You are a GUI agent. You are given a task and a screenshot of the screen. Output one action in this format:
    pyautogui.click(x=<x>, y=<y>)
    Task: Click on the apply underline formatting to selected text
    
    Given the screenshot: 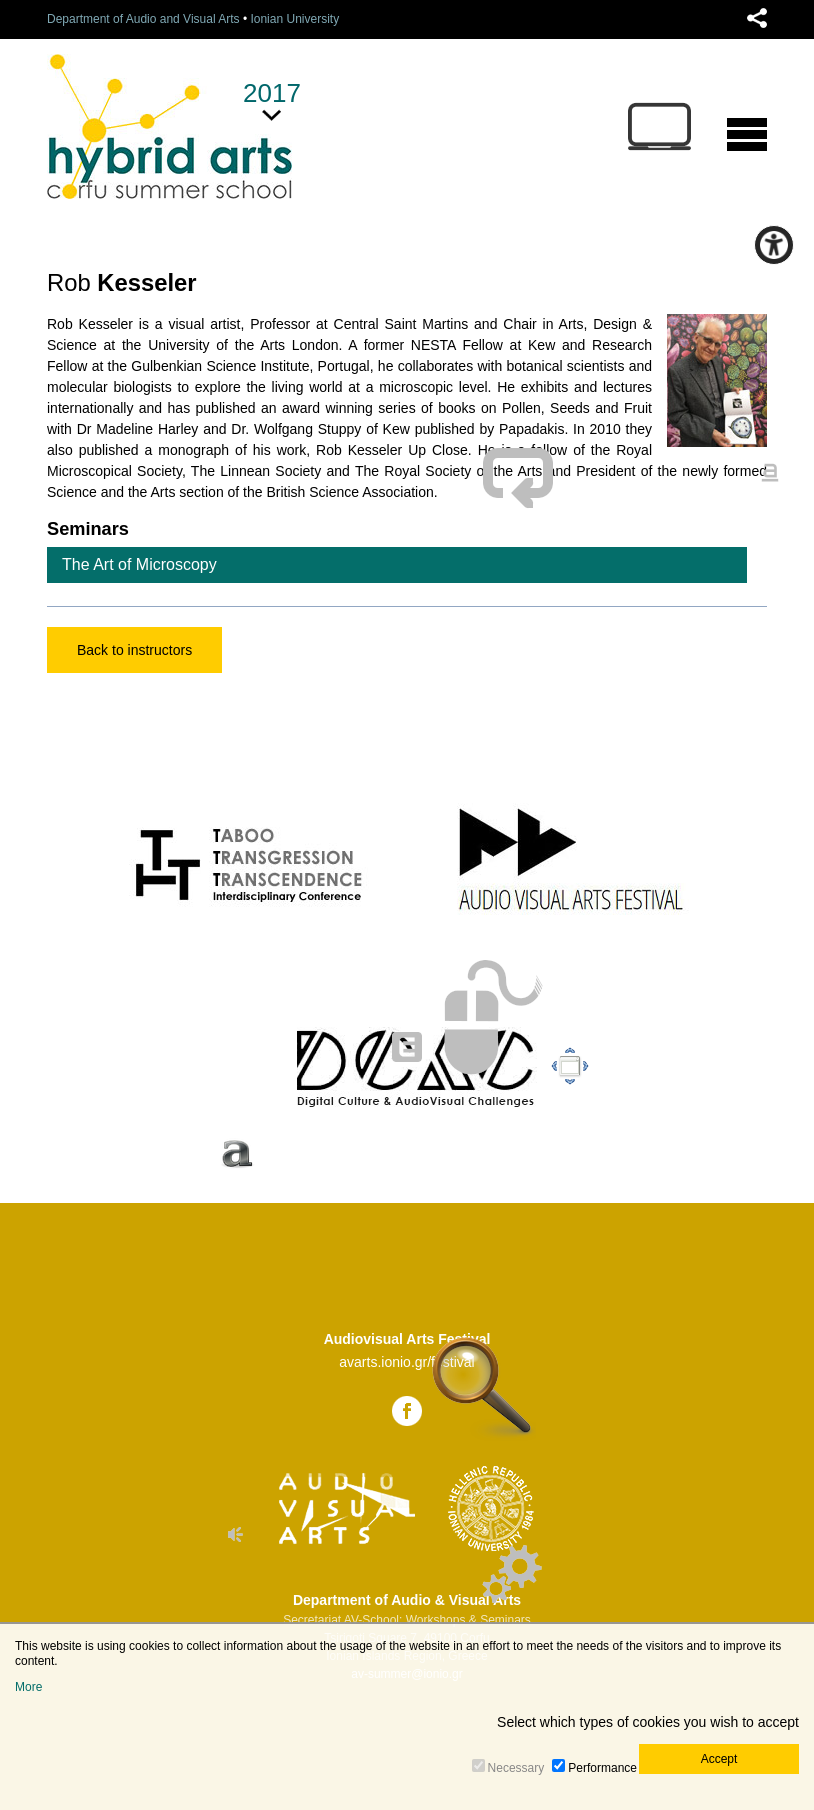 What is the action you would take?
    pyautogui.click(x=770, y=472)
    